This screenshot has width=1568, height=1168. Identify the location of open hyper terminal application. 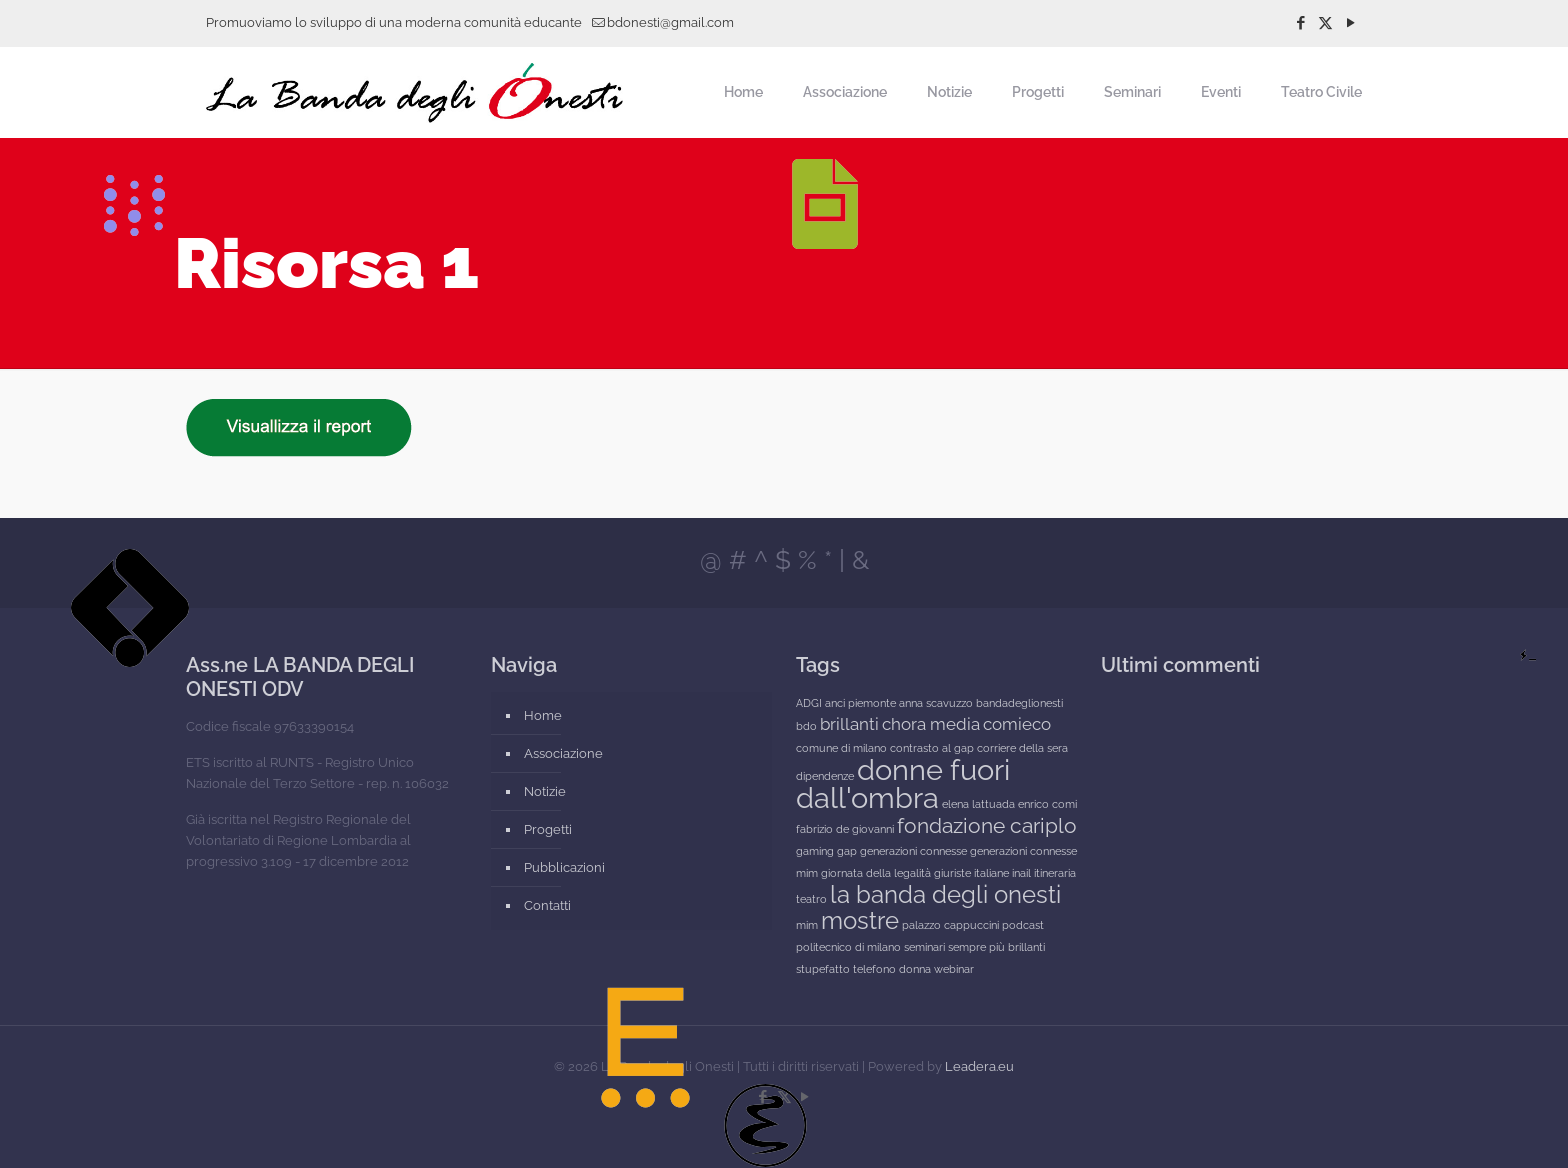
(1528, 655).